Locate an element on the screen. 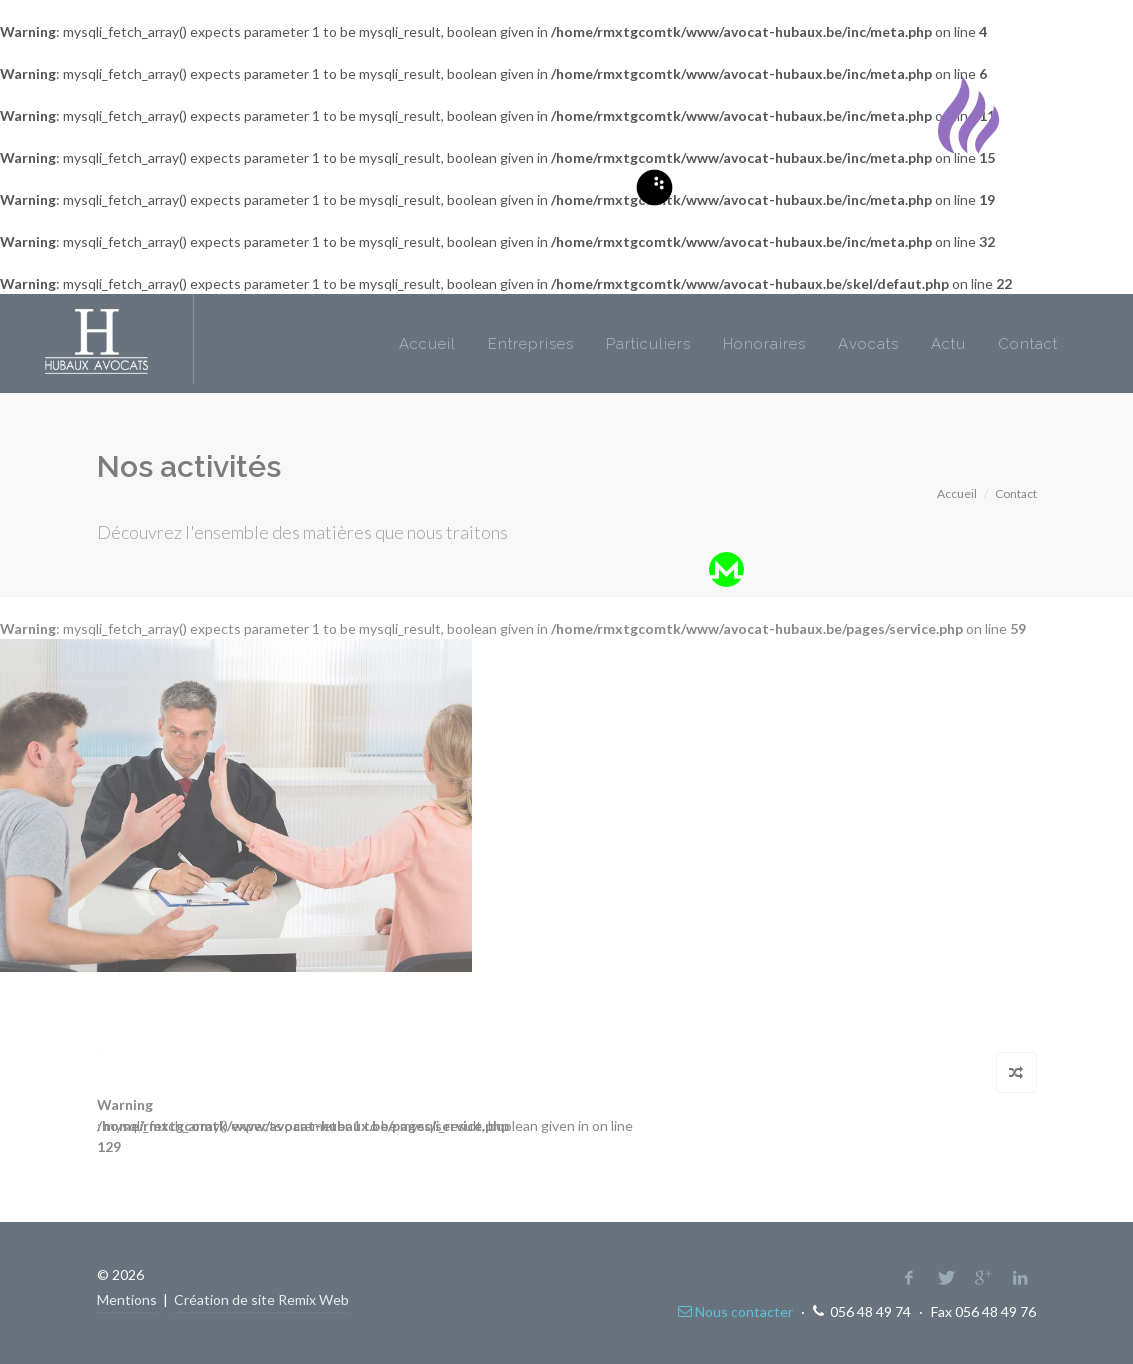 The width and height of the screenshot is (1133, 1364). monero cryptocurrency logo is located at coordinates (726, 569).